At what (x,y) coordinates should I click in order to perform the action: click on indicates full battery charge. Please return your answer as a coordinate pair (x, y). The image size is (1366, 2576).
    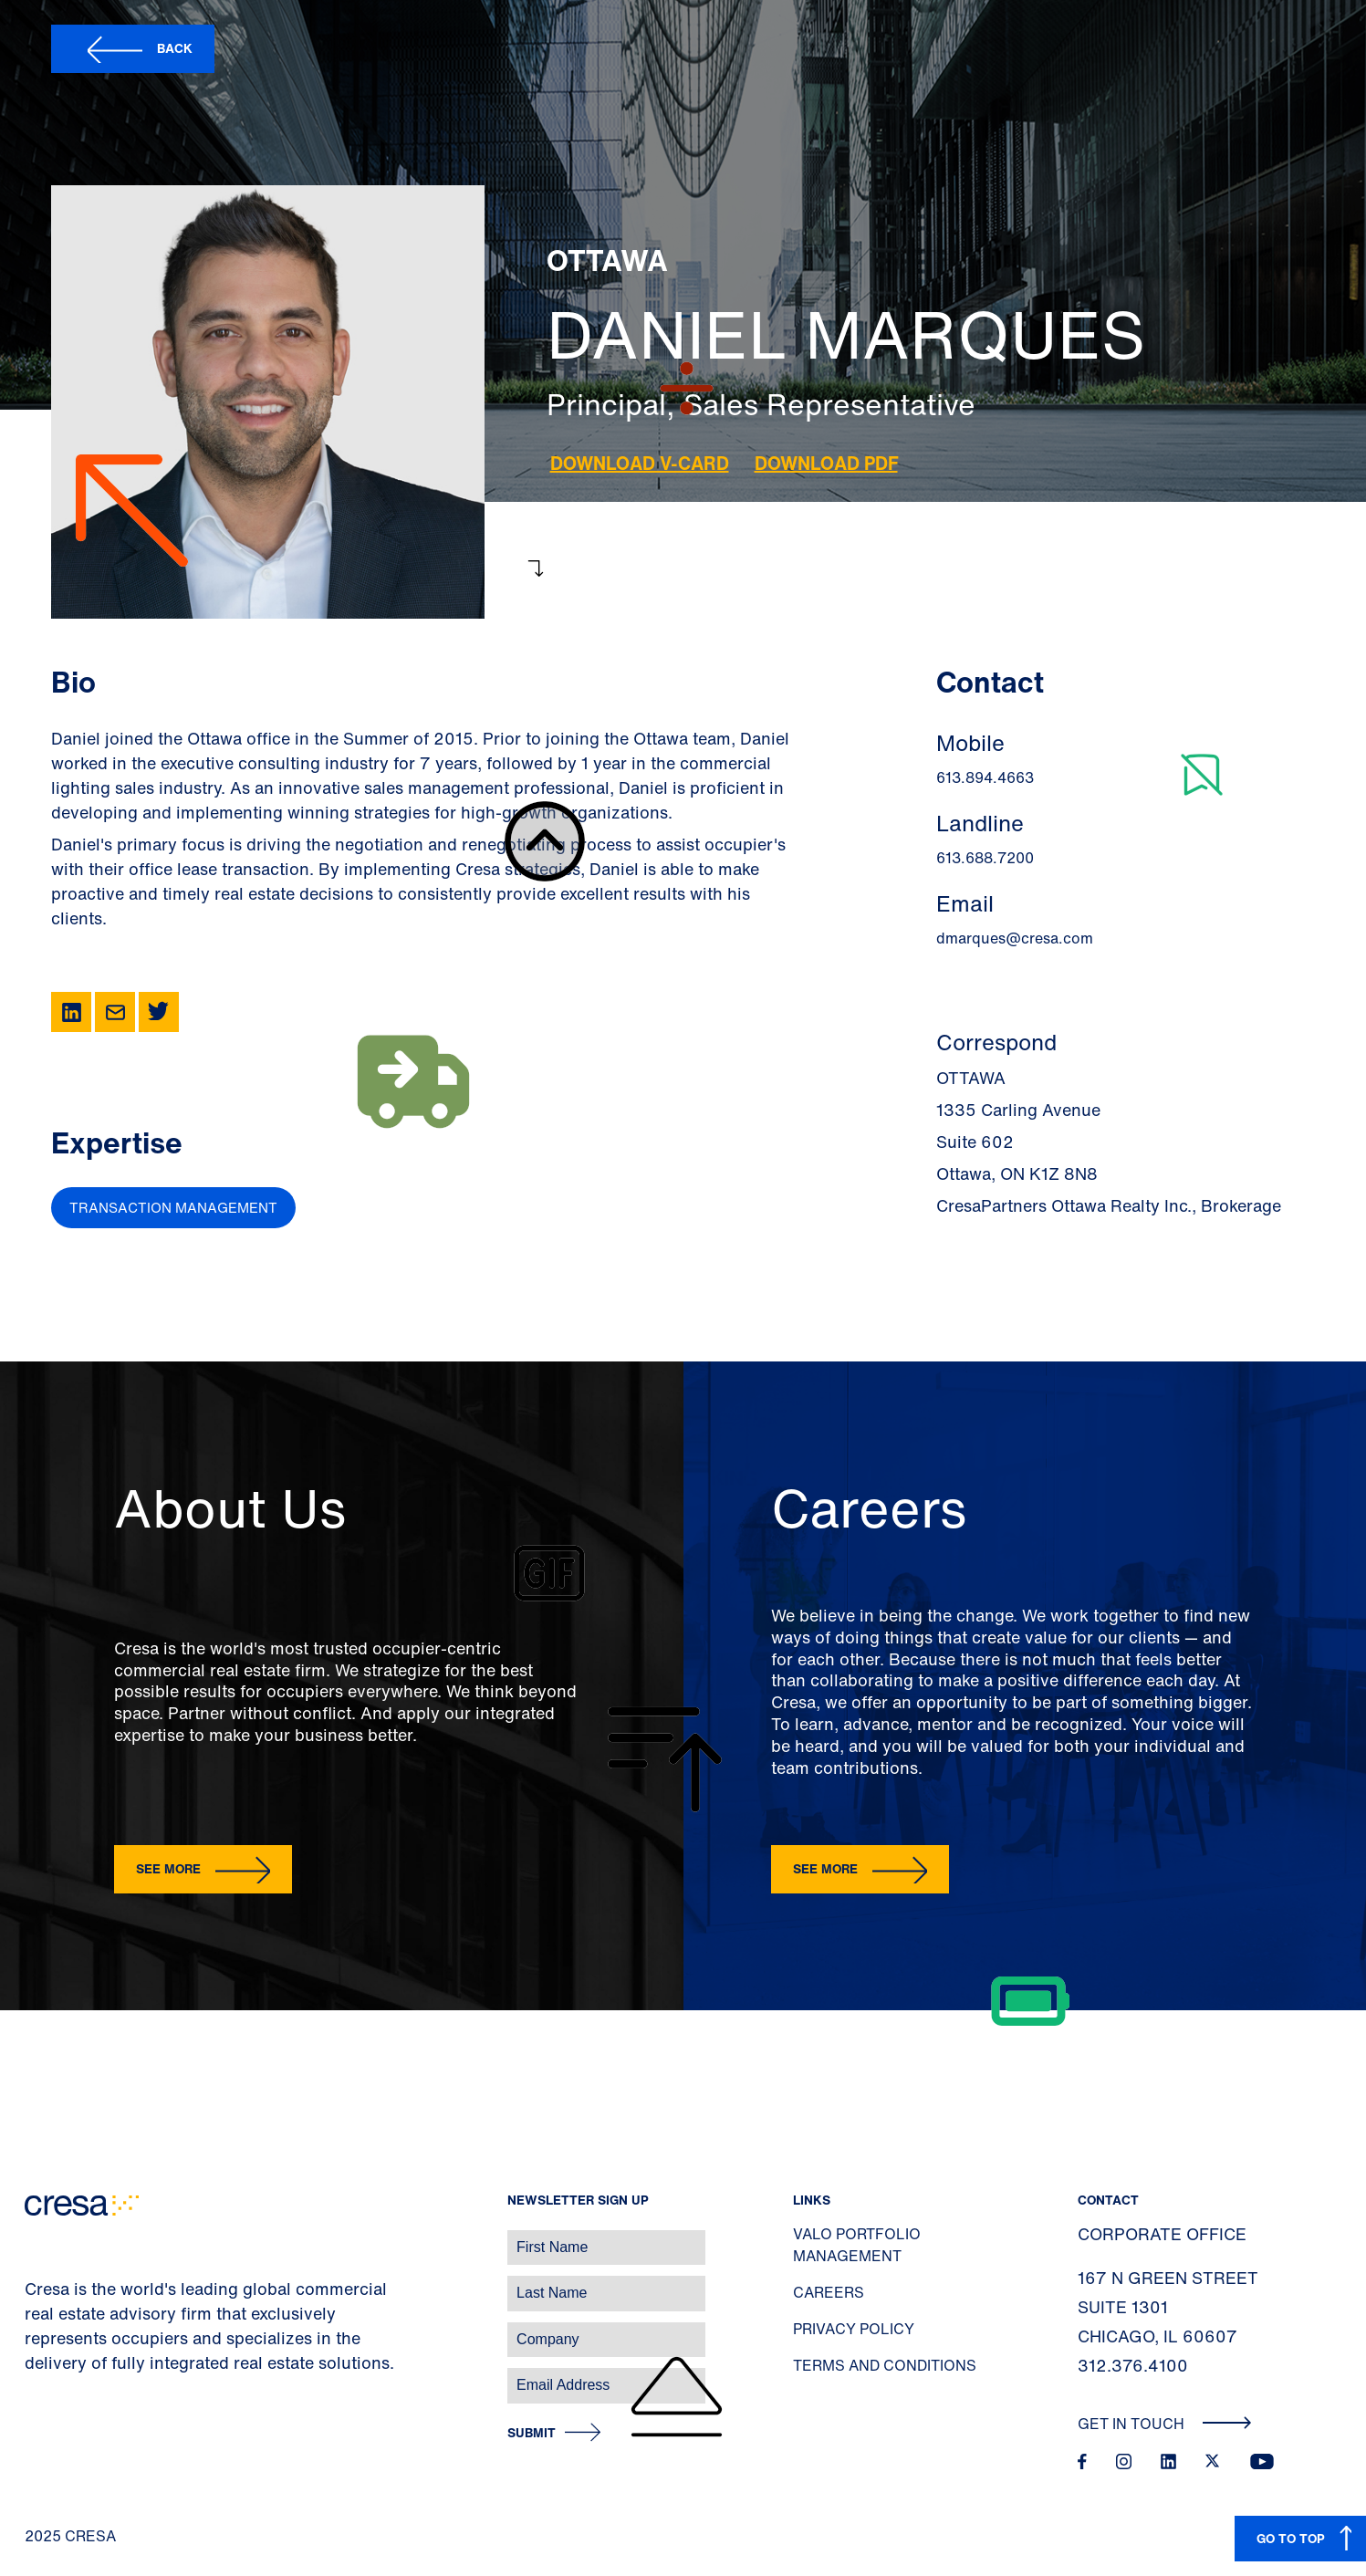
    Looking at the image, I should click on (1028, 2001).